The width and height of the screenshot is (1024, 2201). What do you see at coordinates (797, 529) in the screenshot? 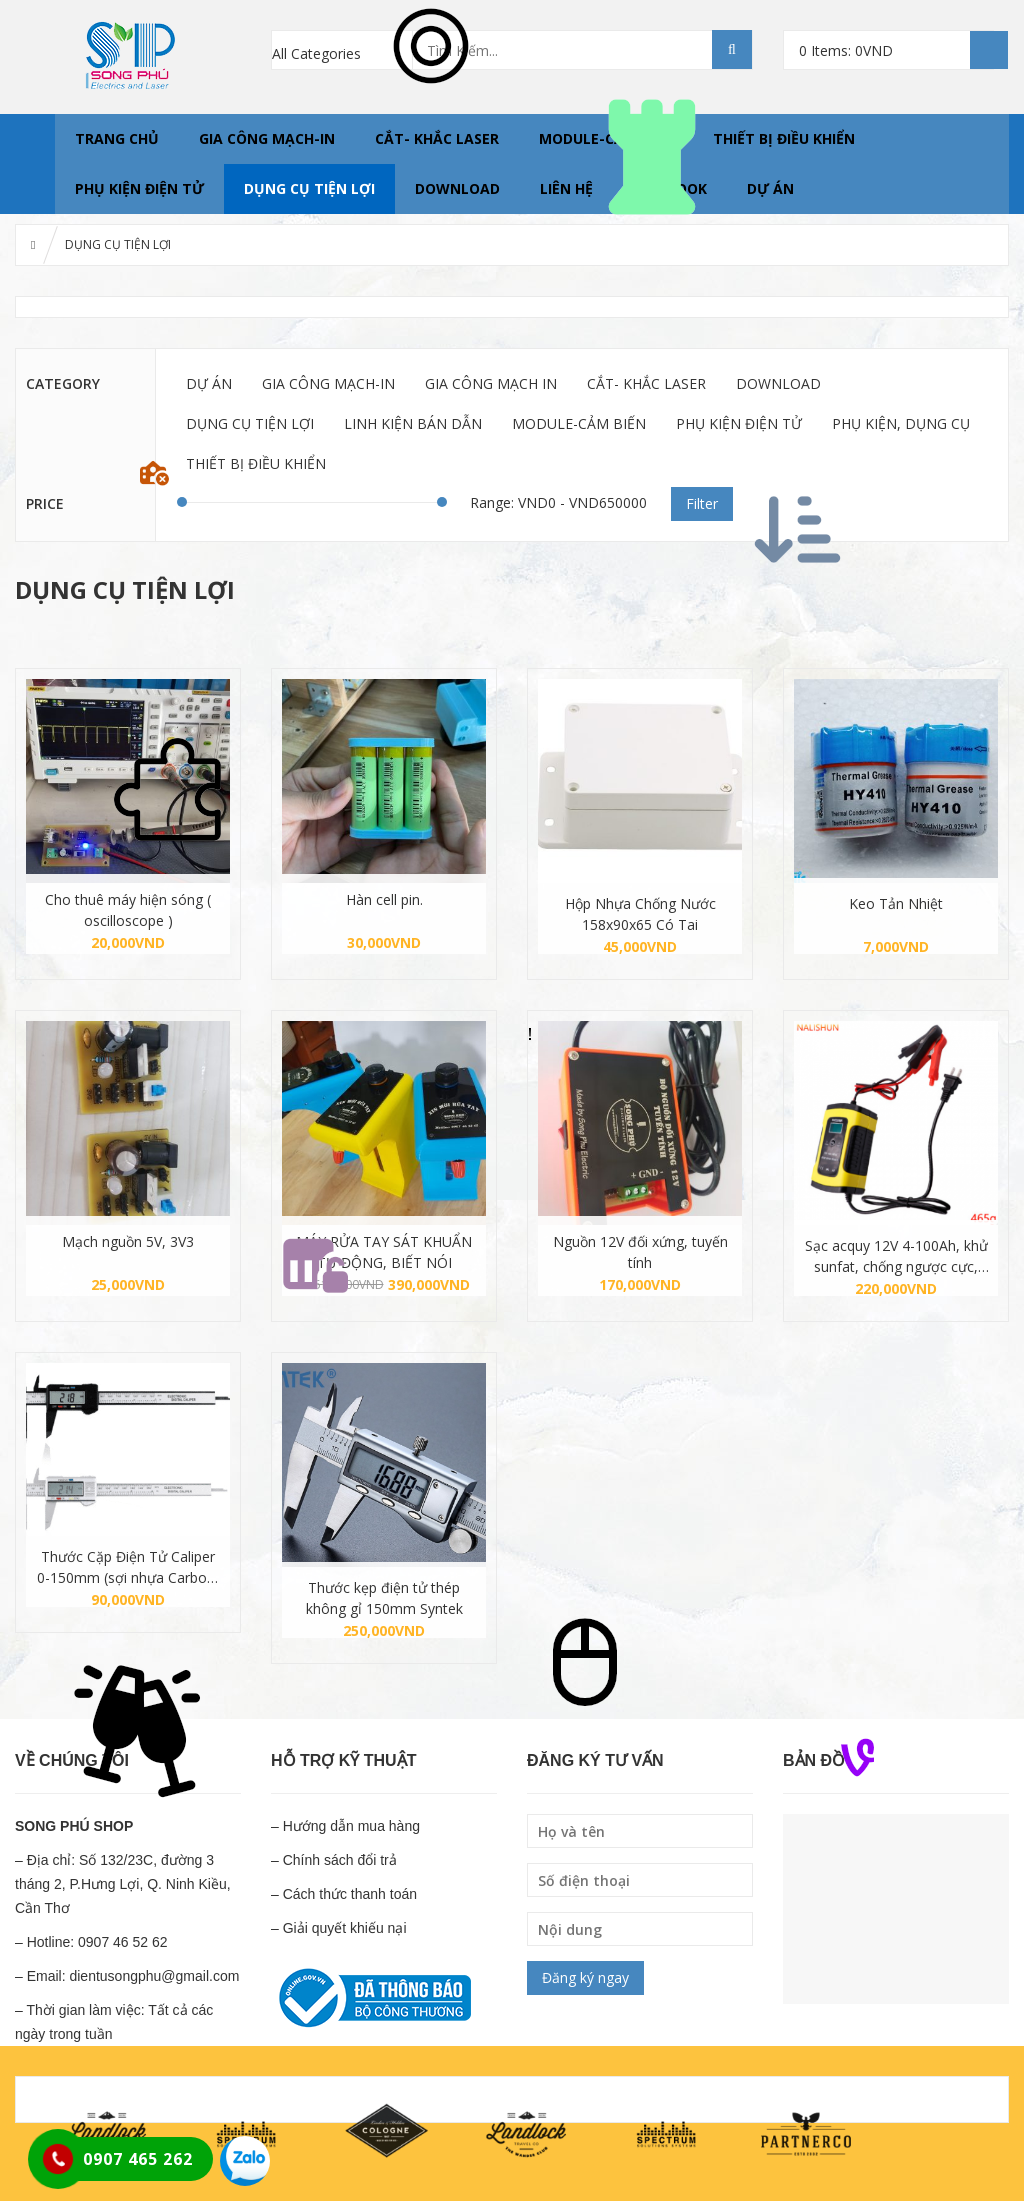
I see `sort items in ascending order` at bounding box center [797, 529].